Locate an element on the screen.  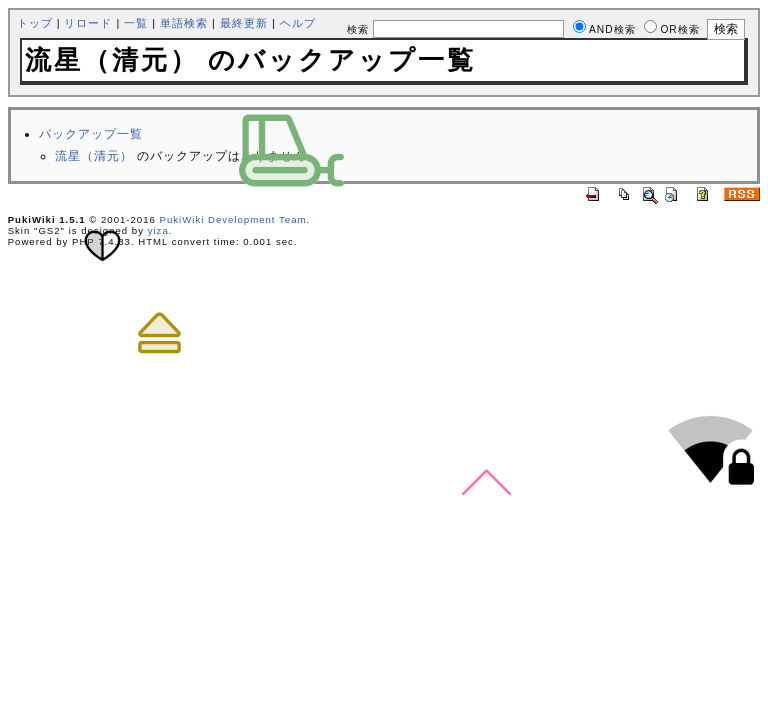
connected to a secured wifi network with weak signal is located at coordinates (710, 448).